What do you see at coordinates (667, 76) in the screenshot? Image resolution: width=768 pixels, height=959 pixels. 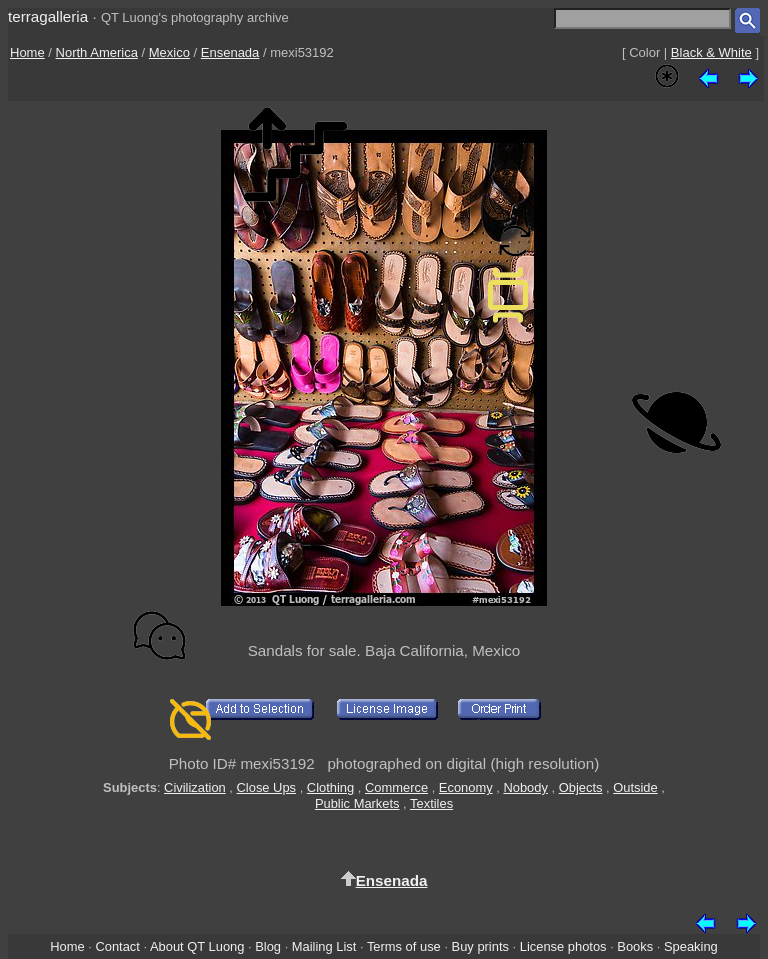 I see `access medical or health features` at bounding box center [667, 76].